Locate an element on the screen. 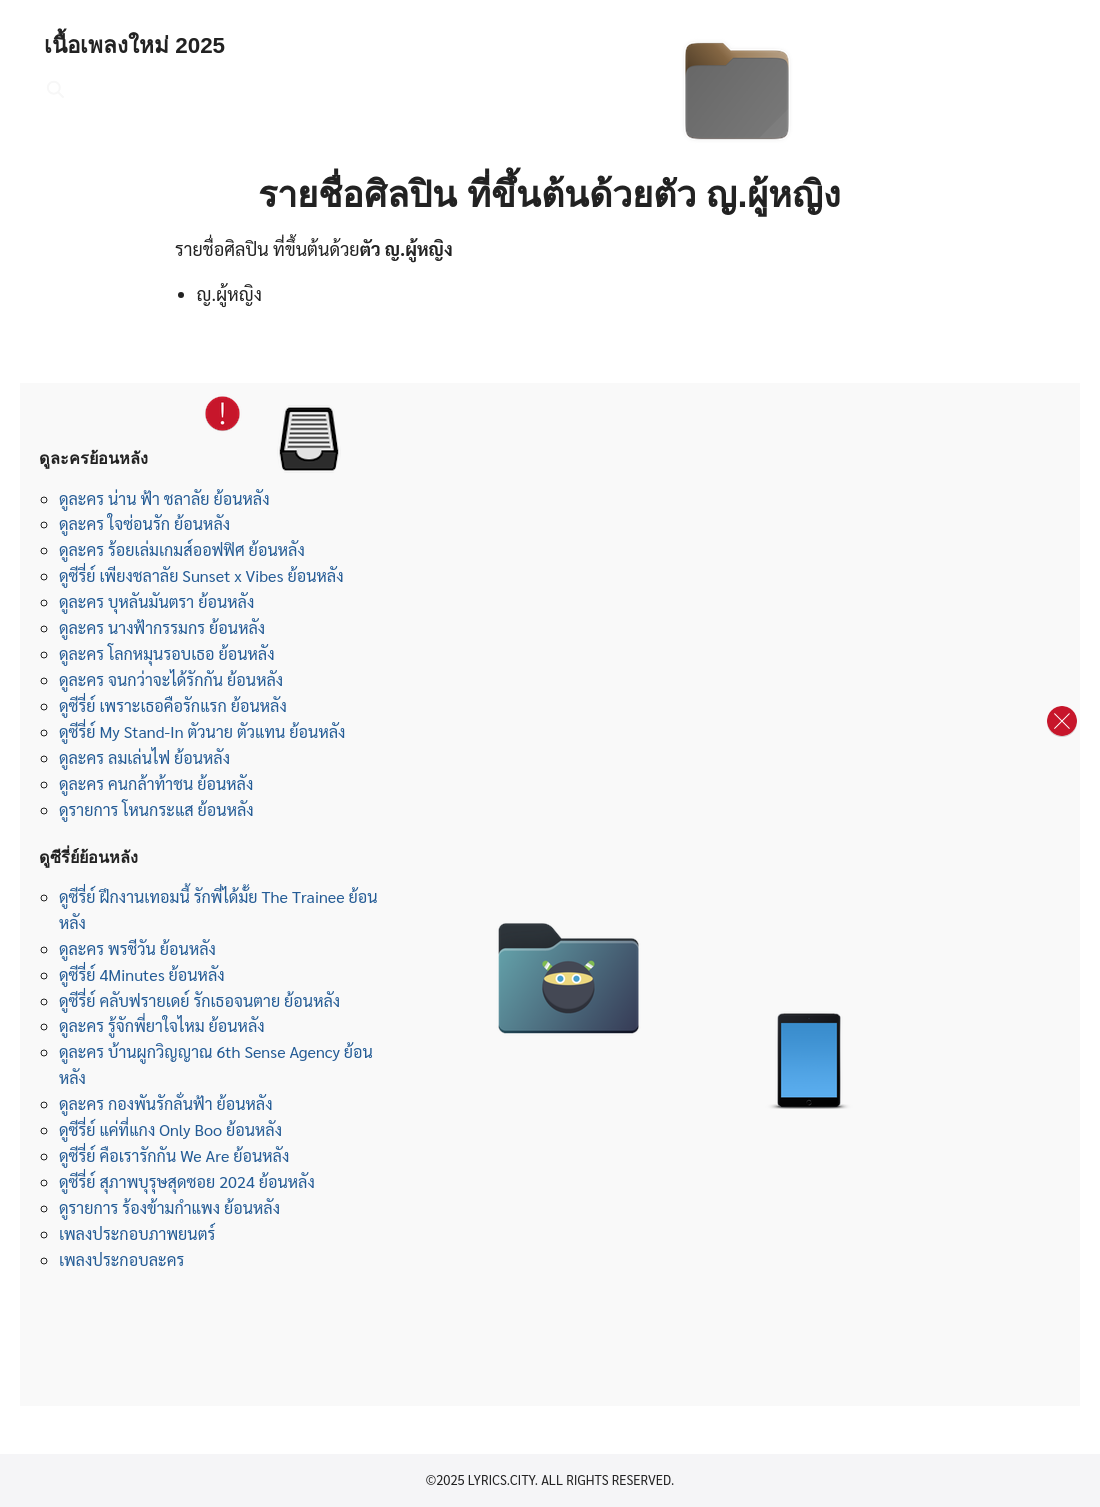 The image size is (1100, 1507). view recently accessed files is located at coordinates (309, 439).